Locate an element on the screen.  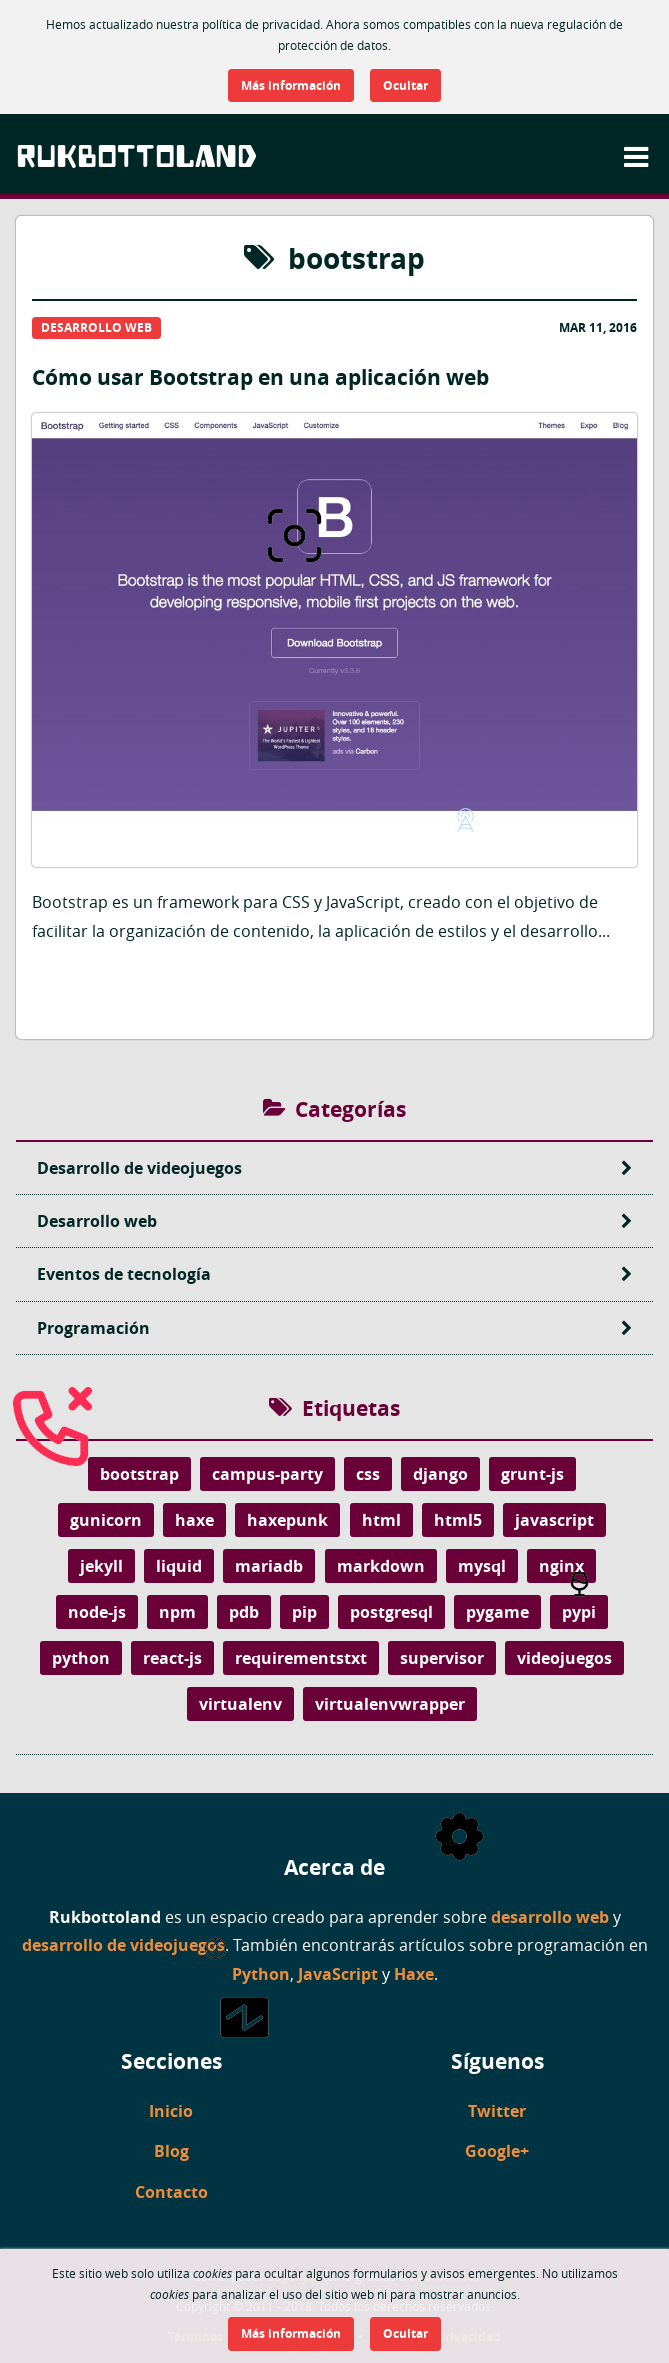
indicates cellular network signal or connectivity is located at coordinates (465, 820).